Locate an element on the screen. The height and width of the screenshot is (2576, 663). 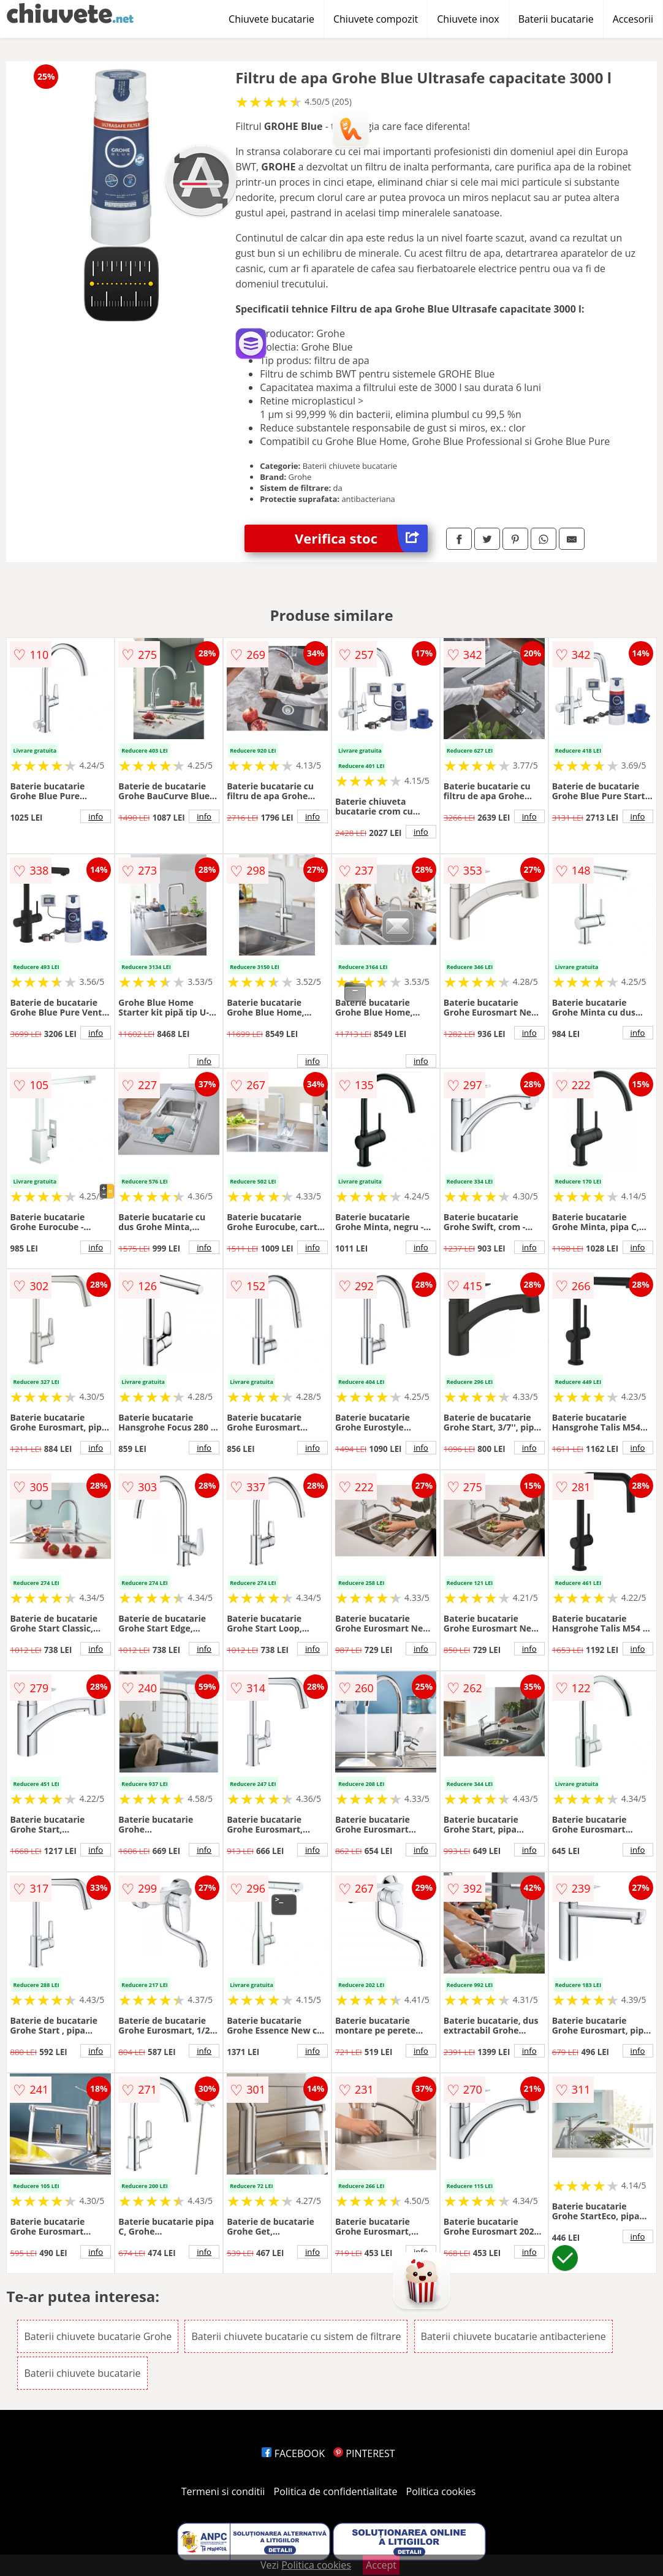
launch gnome nibbles snake game is located at coordinates (350, 129).